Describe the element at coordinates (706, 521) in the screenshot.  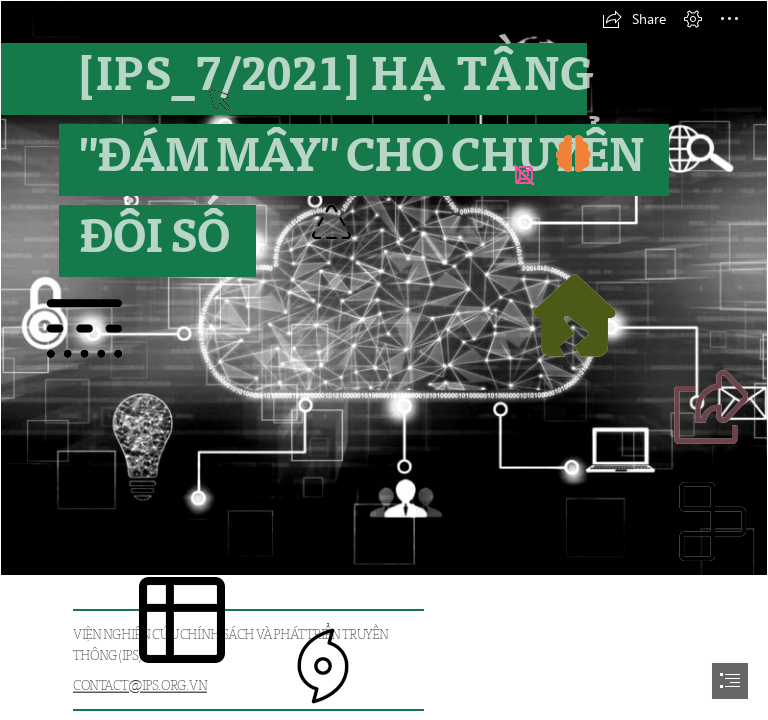
I see `open Replit coding environment` at that location.